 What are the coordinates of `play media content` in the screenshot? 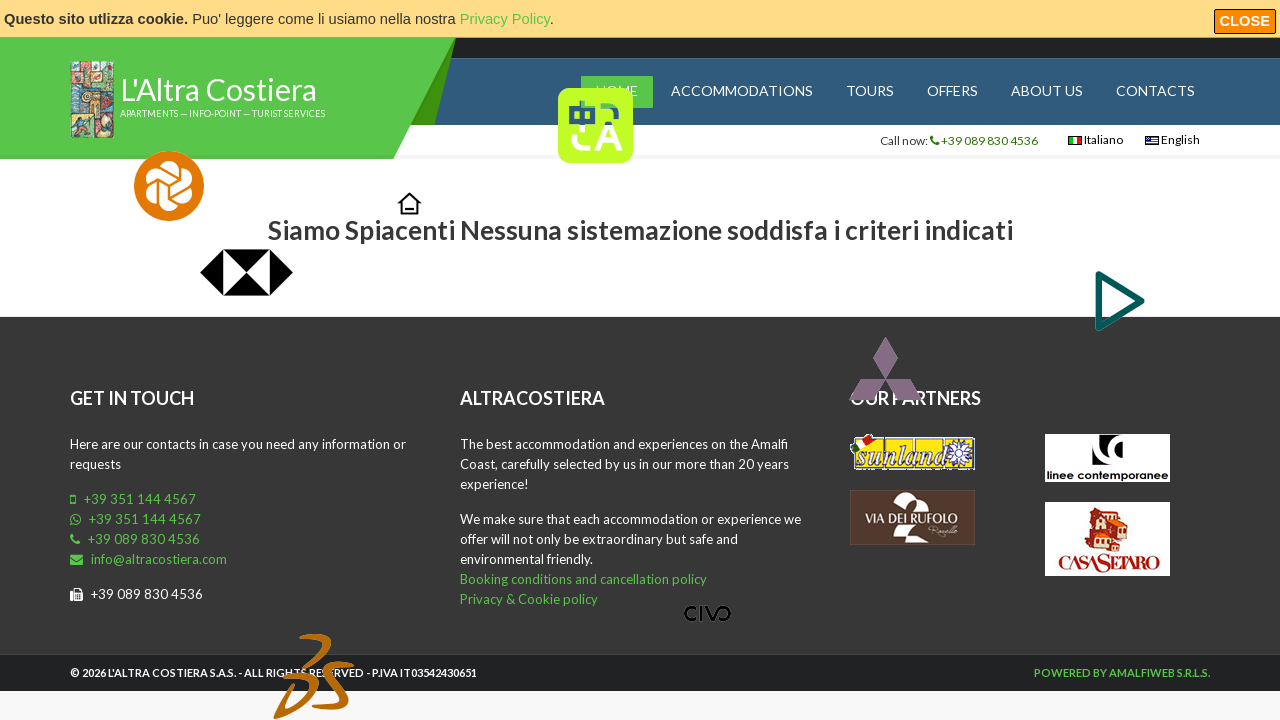 It's located at (1115, 301).